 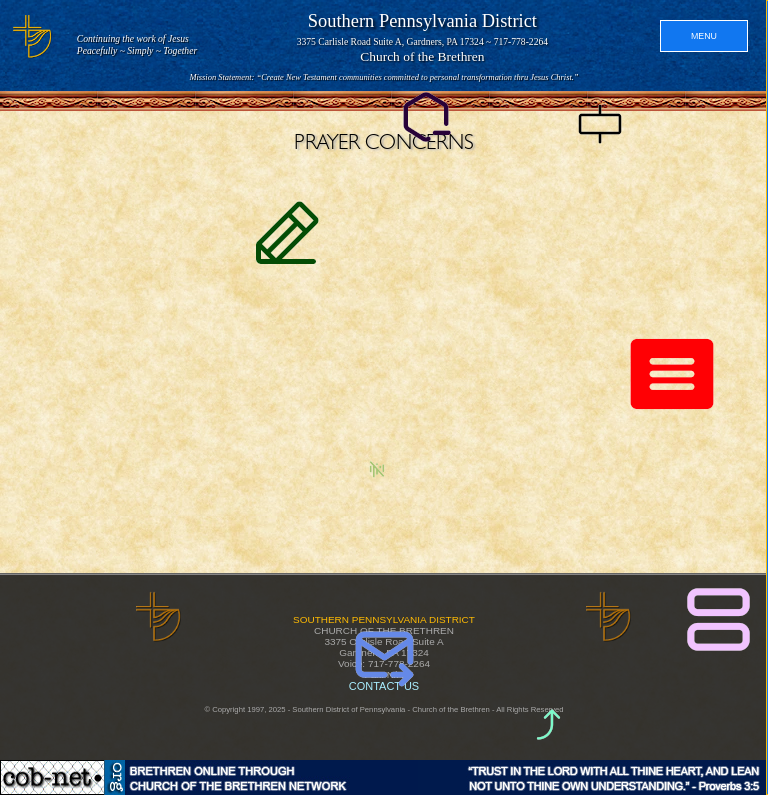 I want to click on align object to horizontal center, so click(x=600, y=124).